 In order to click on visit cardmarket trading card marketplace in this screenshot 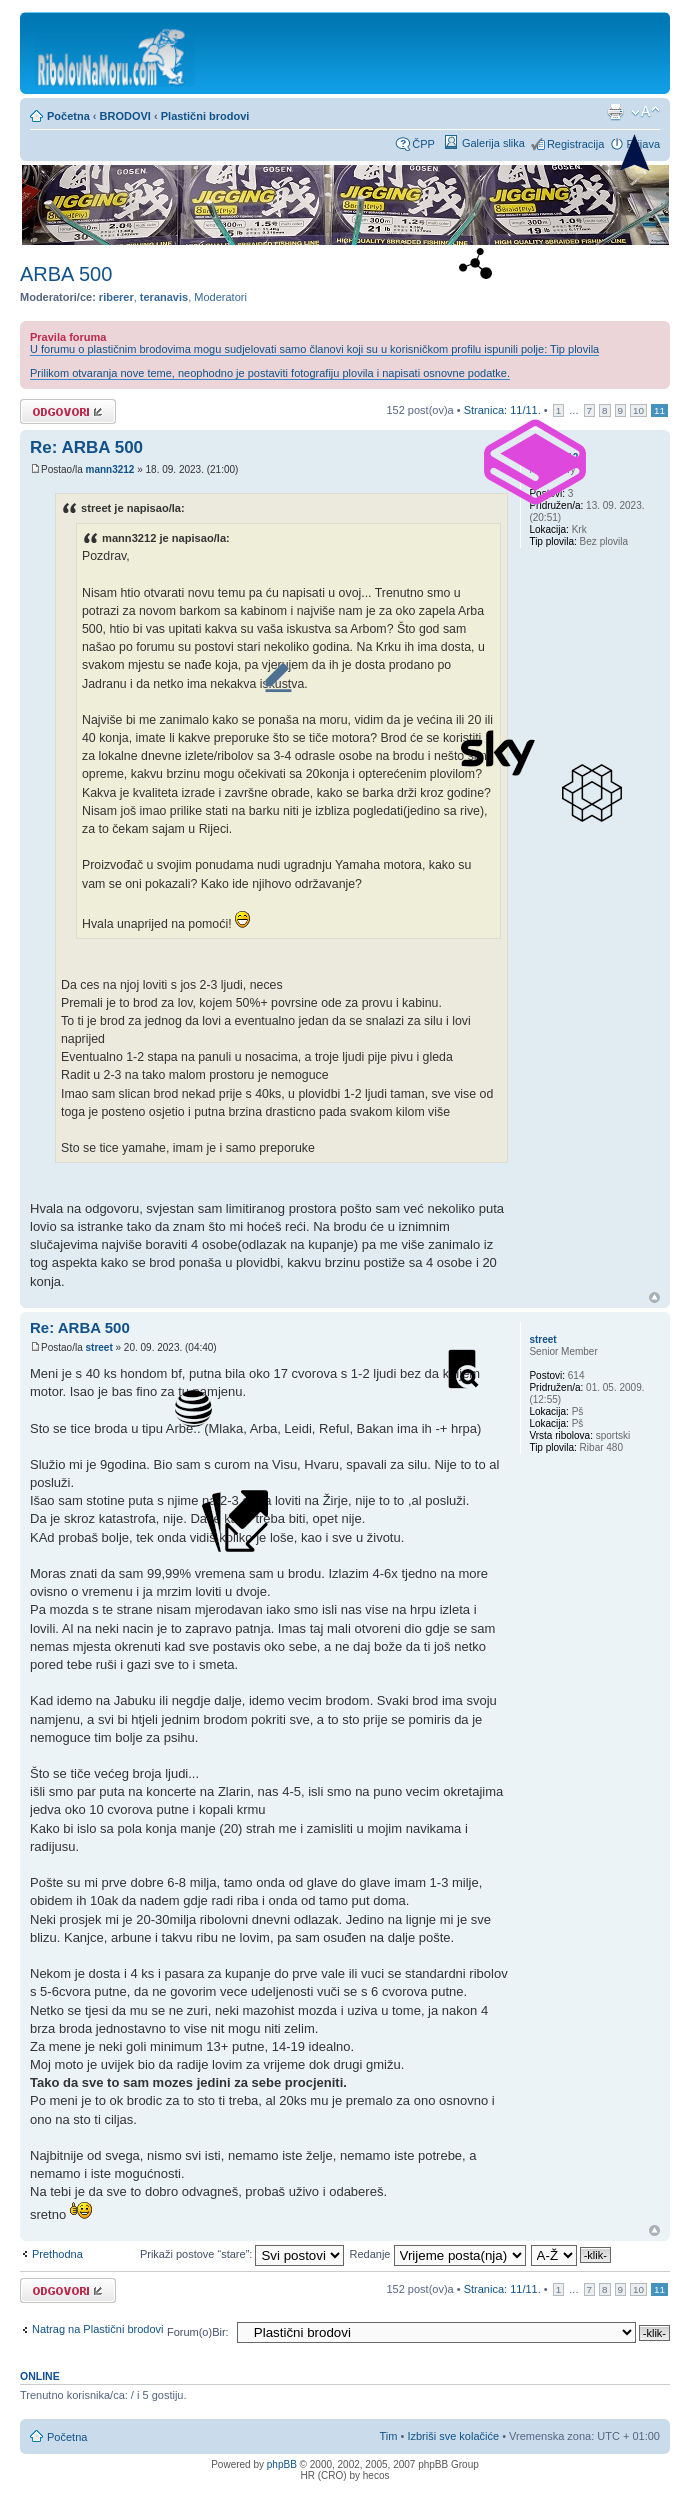, I will do `click(235, 1521)`.